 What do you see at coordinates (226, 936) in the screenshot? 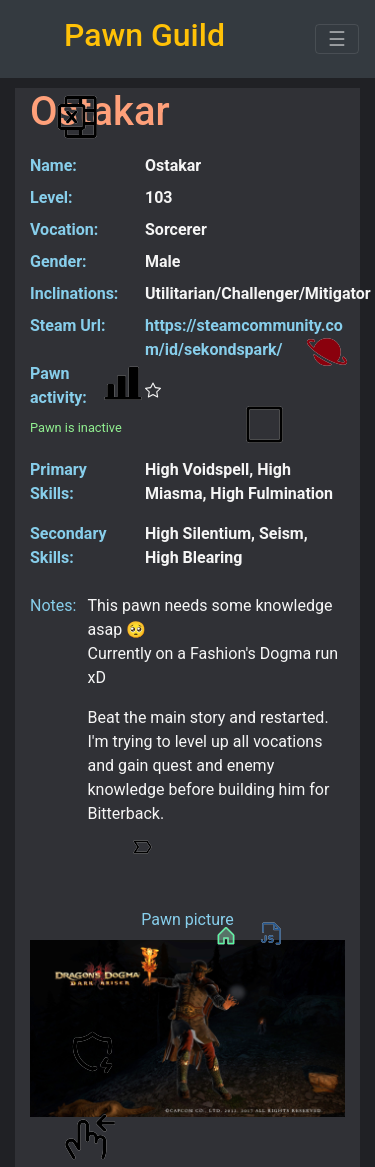
I see `navigate to home screen` at bounding box center [226, 936].